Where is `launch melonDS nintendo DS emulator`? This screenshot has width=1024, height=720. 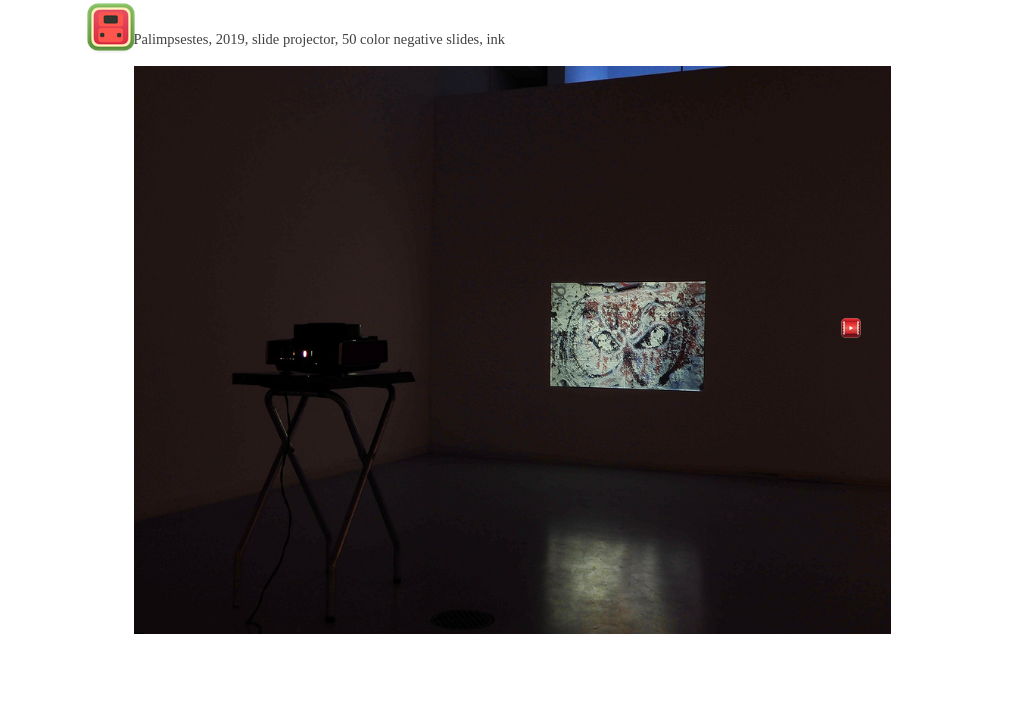 launch melonDS nintendo DS emulator is located at coordinates (111, 27).